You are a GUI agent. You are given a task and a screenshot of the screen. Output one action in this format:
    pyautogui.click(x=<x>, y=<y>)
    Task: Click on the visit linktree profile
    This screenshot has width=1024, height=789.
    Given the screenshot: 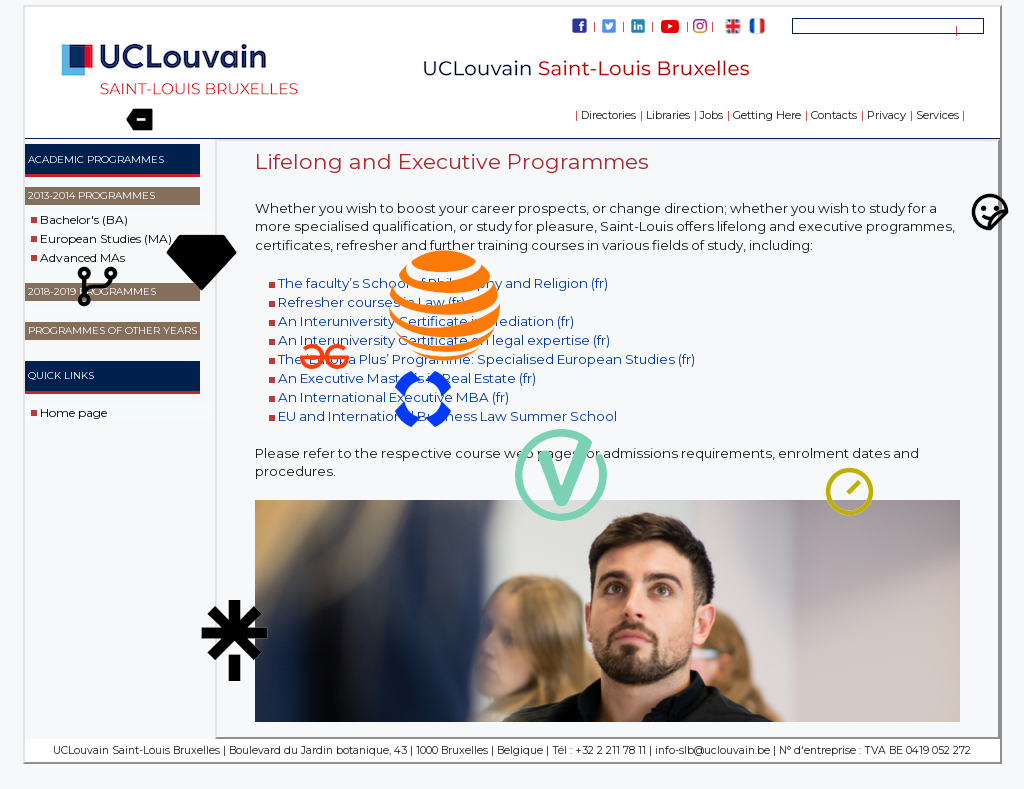 What is the action you would take?
    pyautogui.click(x=234, y=640)
    